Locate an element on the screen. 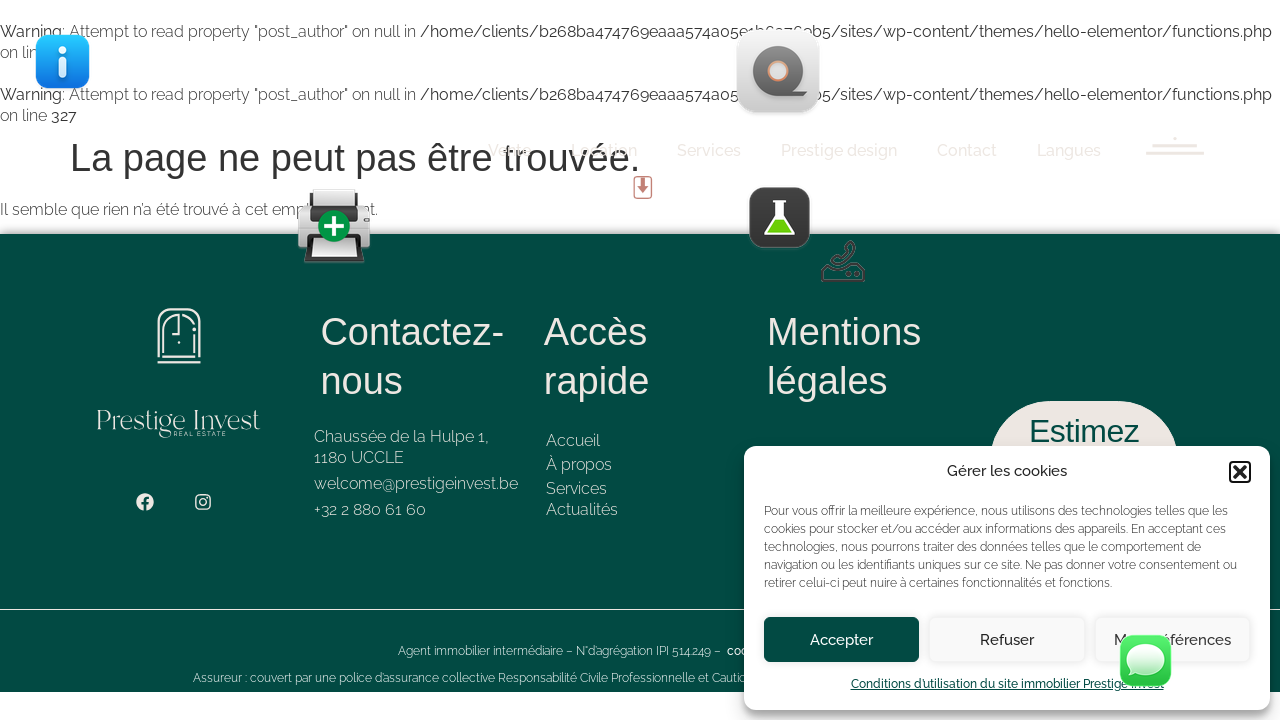 The height and width of the screenshot is (720, 1280). open flatseal to manage flatpak permissions is located at coordinates (778, 71).